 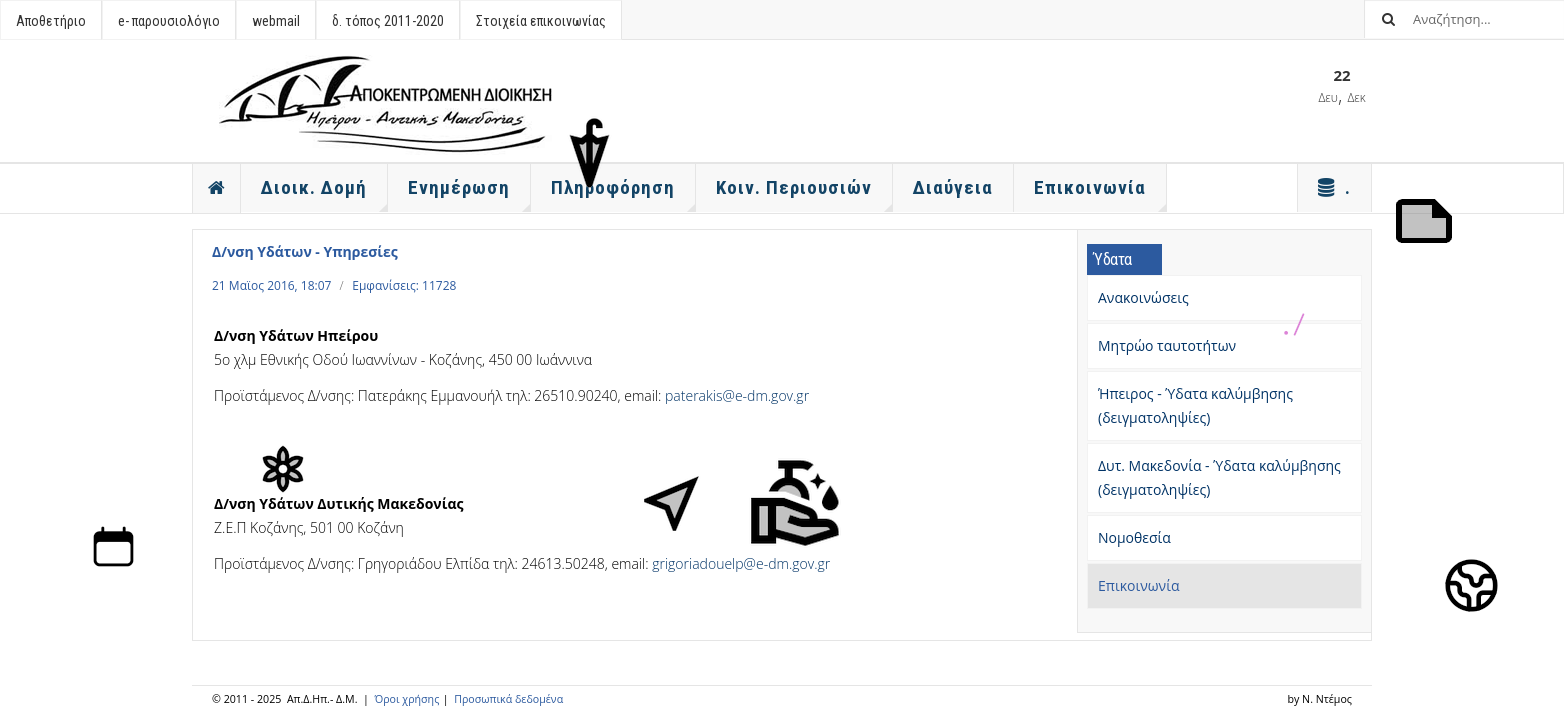 What do you see at coordinates (113, 546) in the screenshot?
I see `view calendar or schedule` at bounding box center [113, 546].